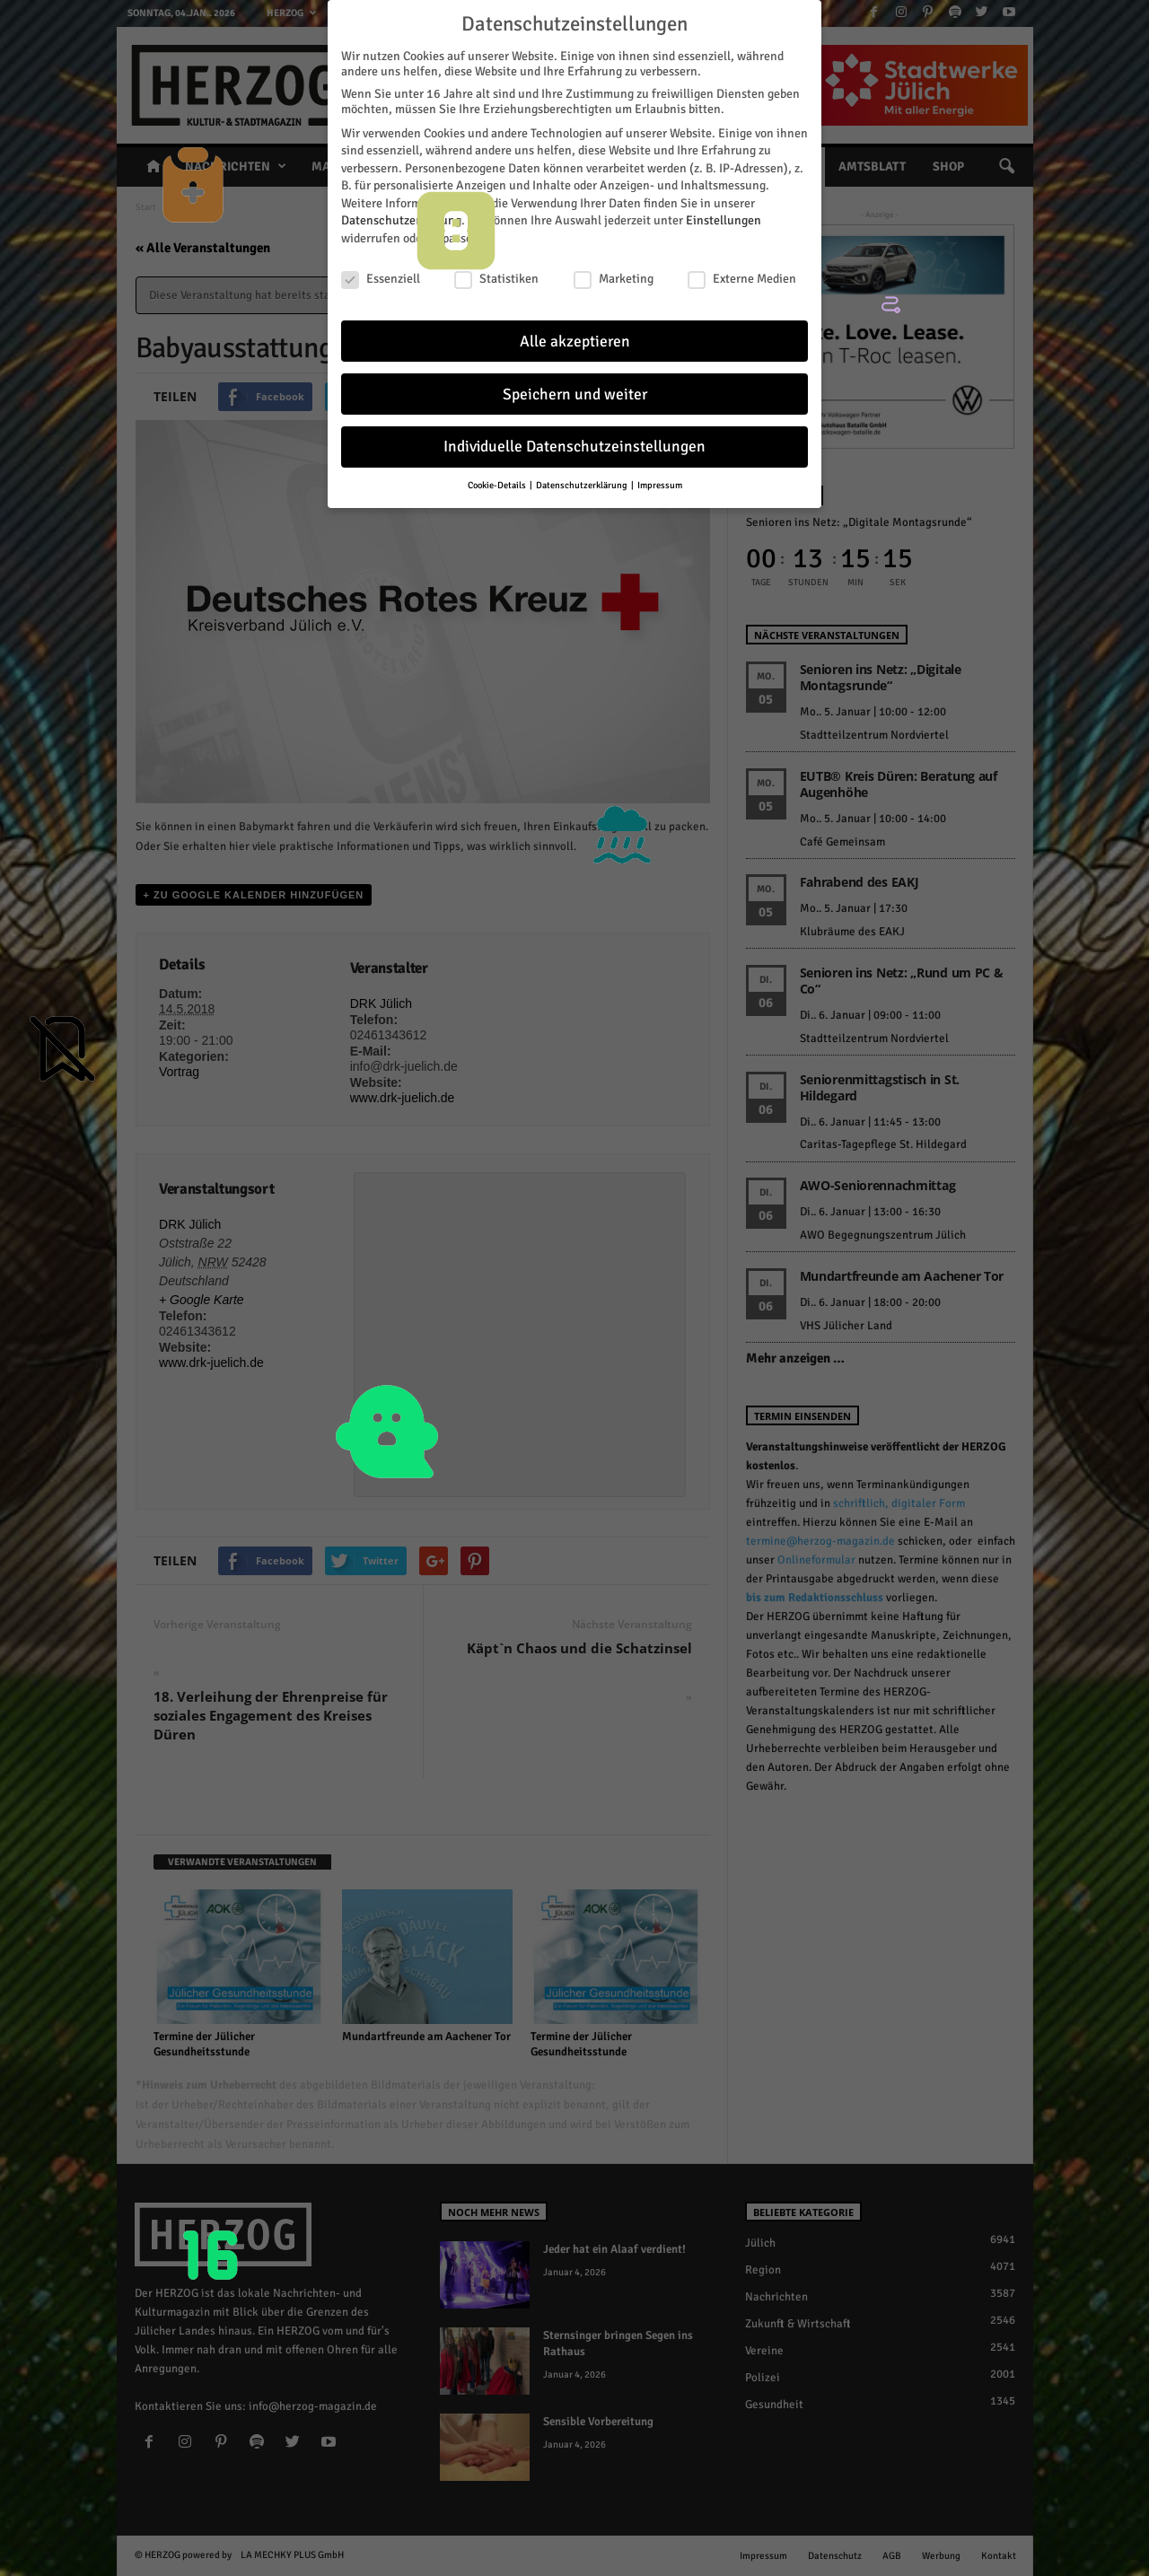 This screenshot has height=2576, width=1149. Describe the element at coordinates (193, 185) in the screenshot. I see `add new item to clipboard` at that location.